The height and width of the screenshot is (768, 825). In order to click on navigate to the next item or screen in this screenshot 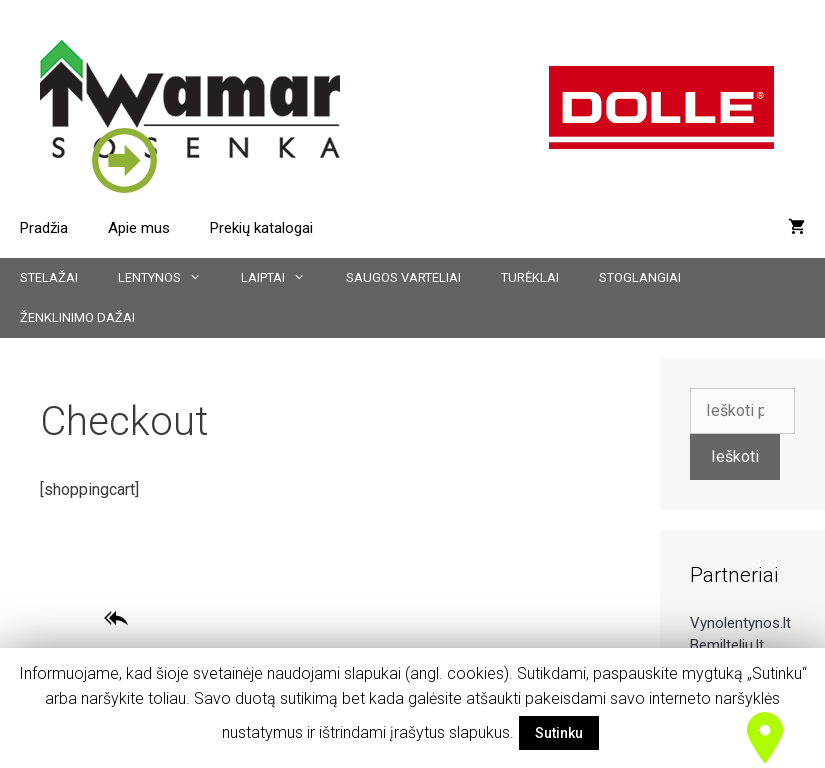, I will do `click(124, 160)`.